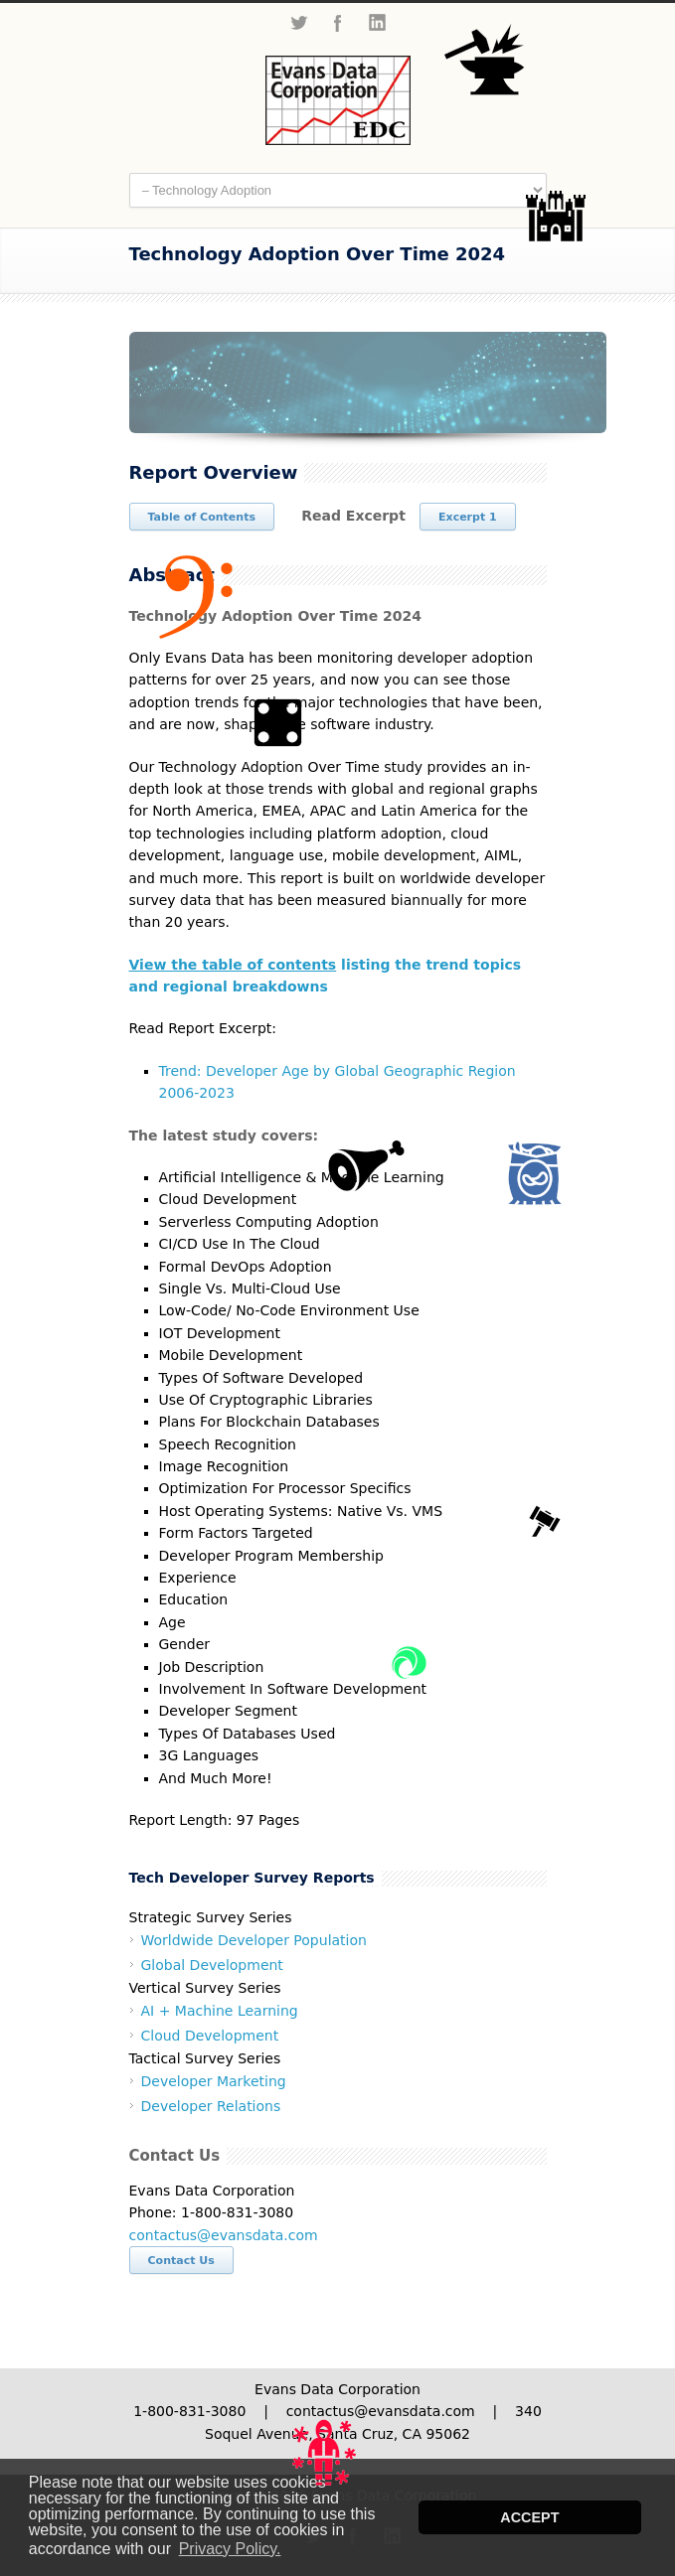  I want to click on access the blacksmithing or crafting menu, so click(484, 55).